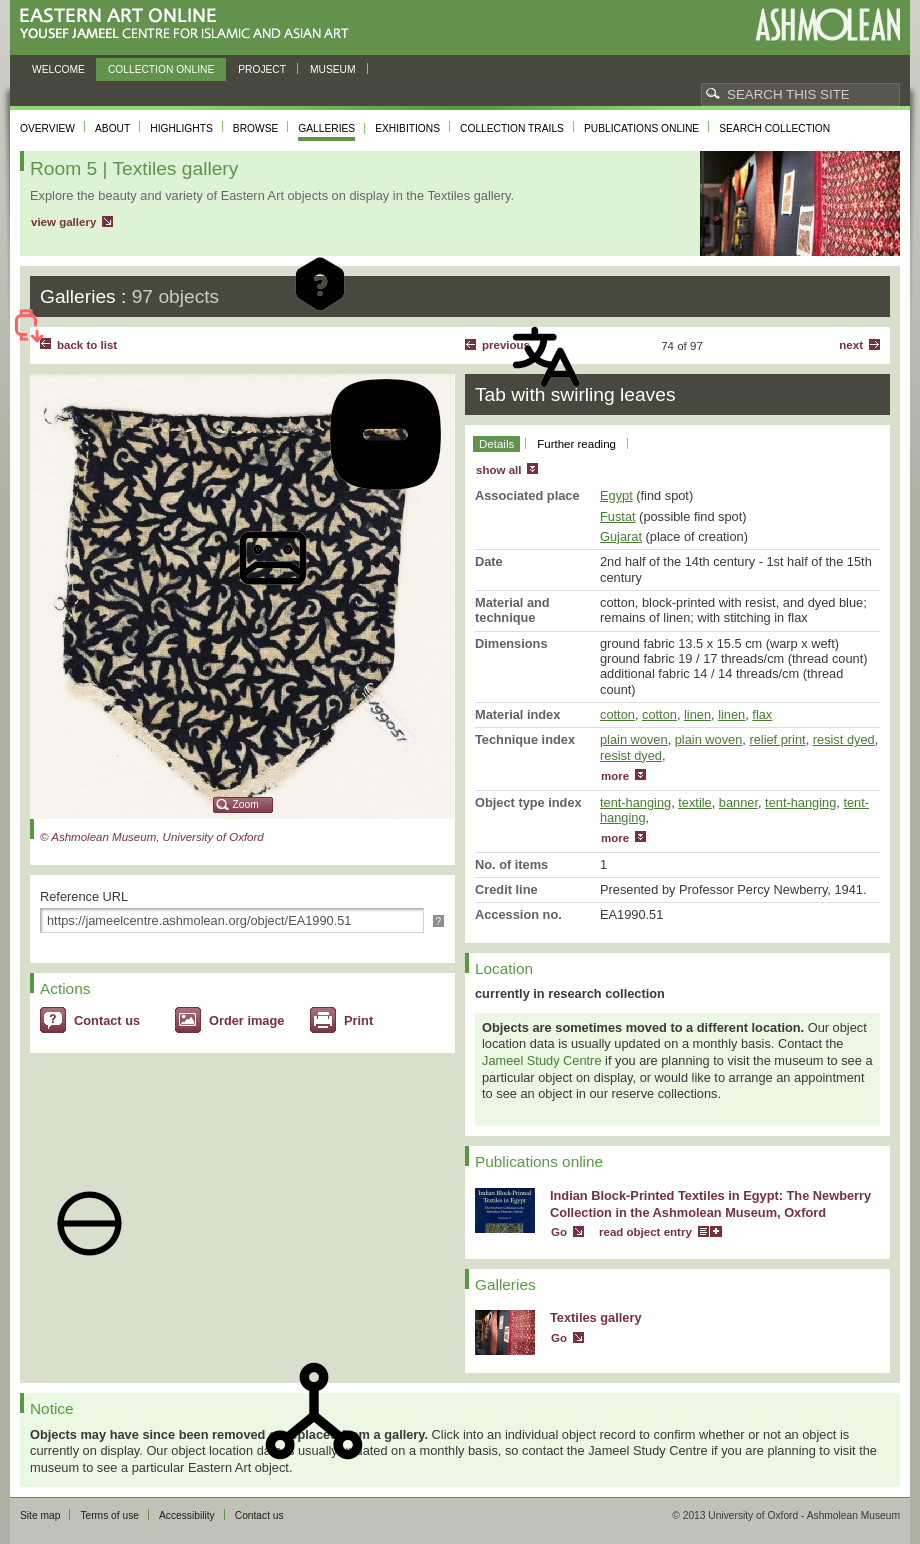 The image size is (920, 1544). I want to click on remove an item from a list or collection, so click(385, 434).